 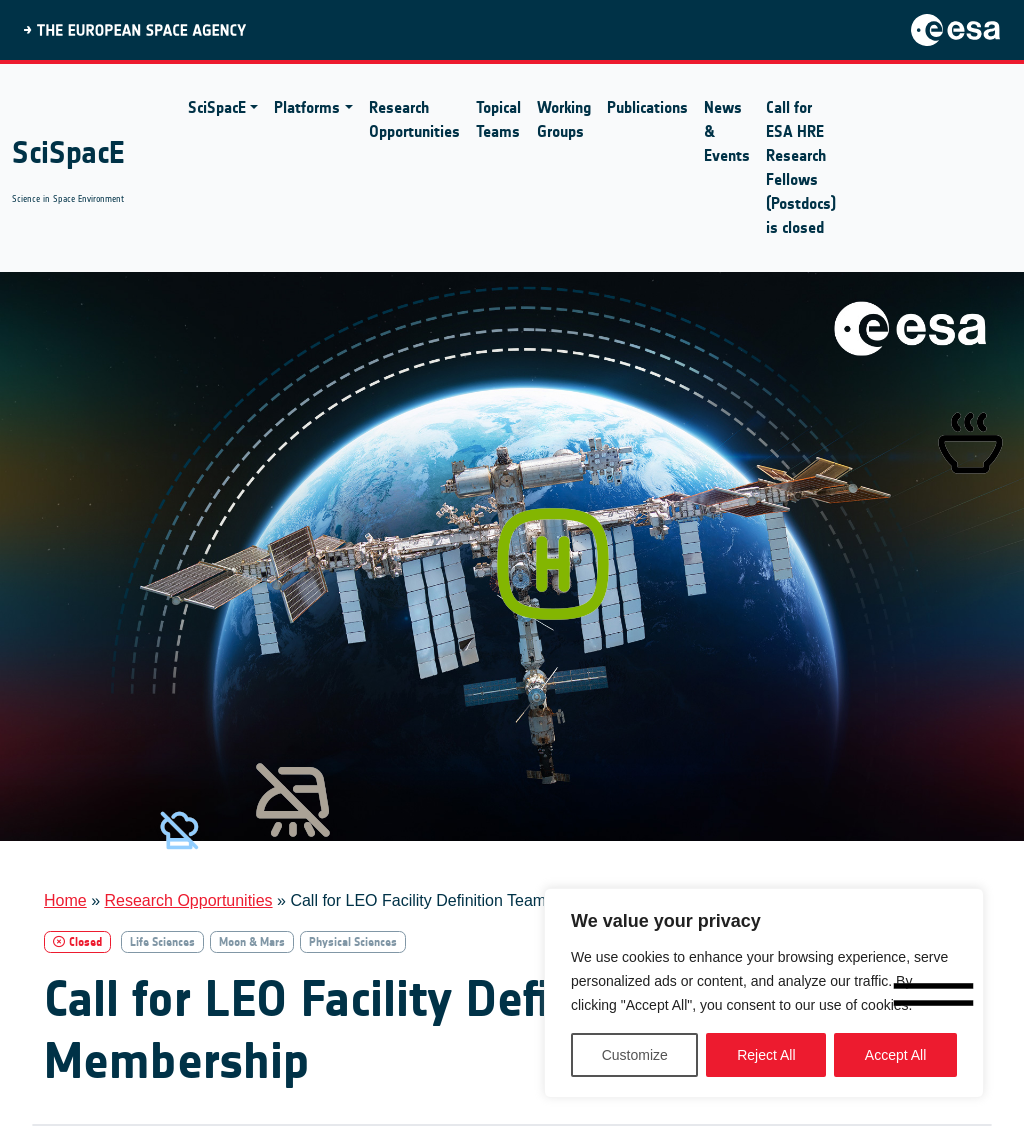 What do you see at coordinates (293, 800) in the screenshot?
I see `do not use steam while ironing` at bounding box center [293, 800].